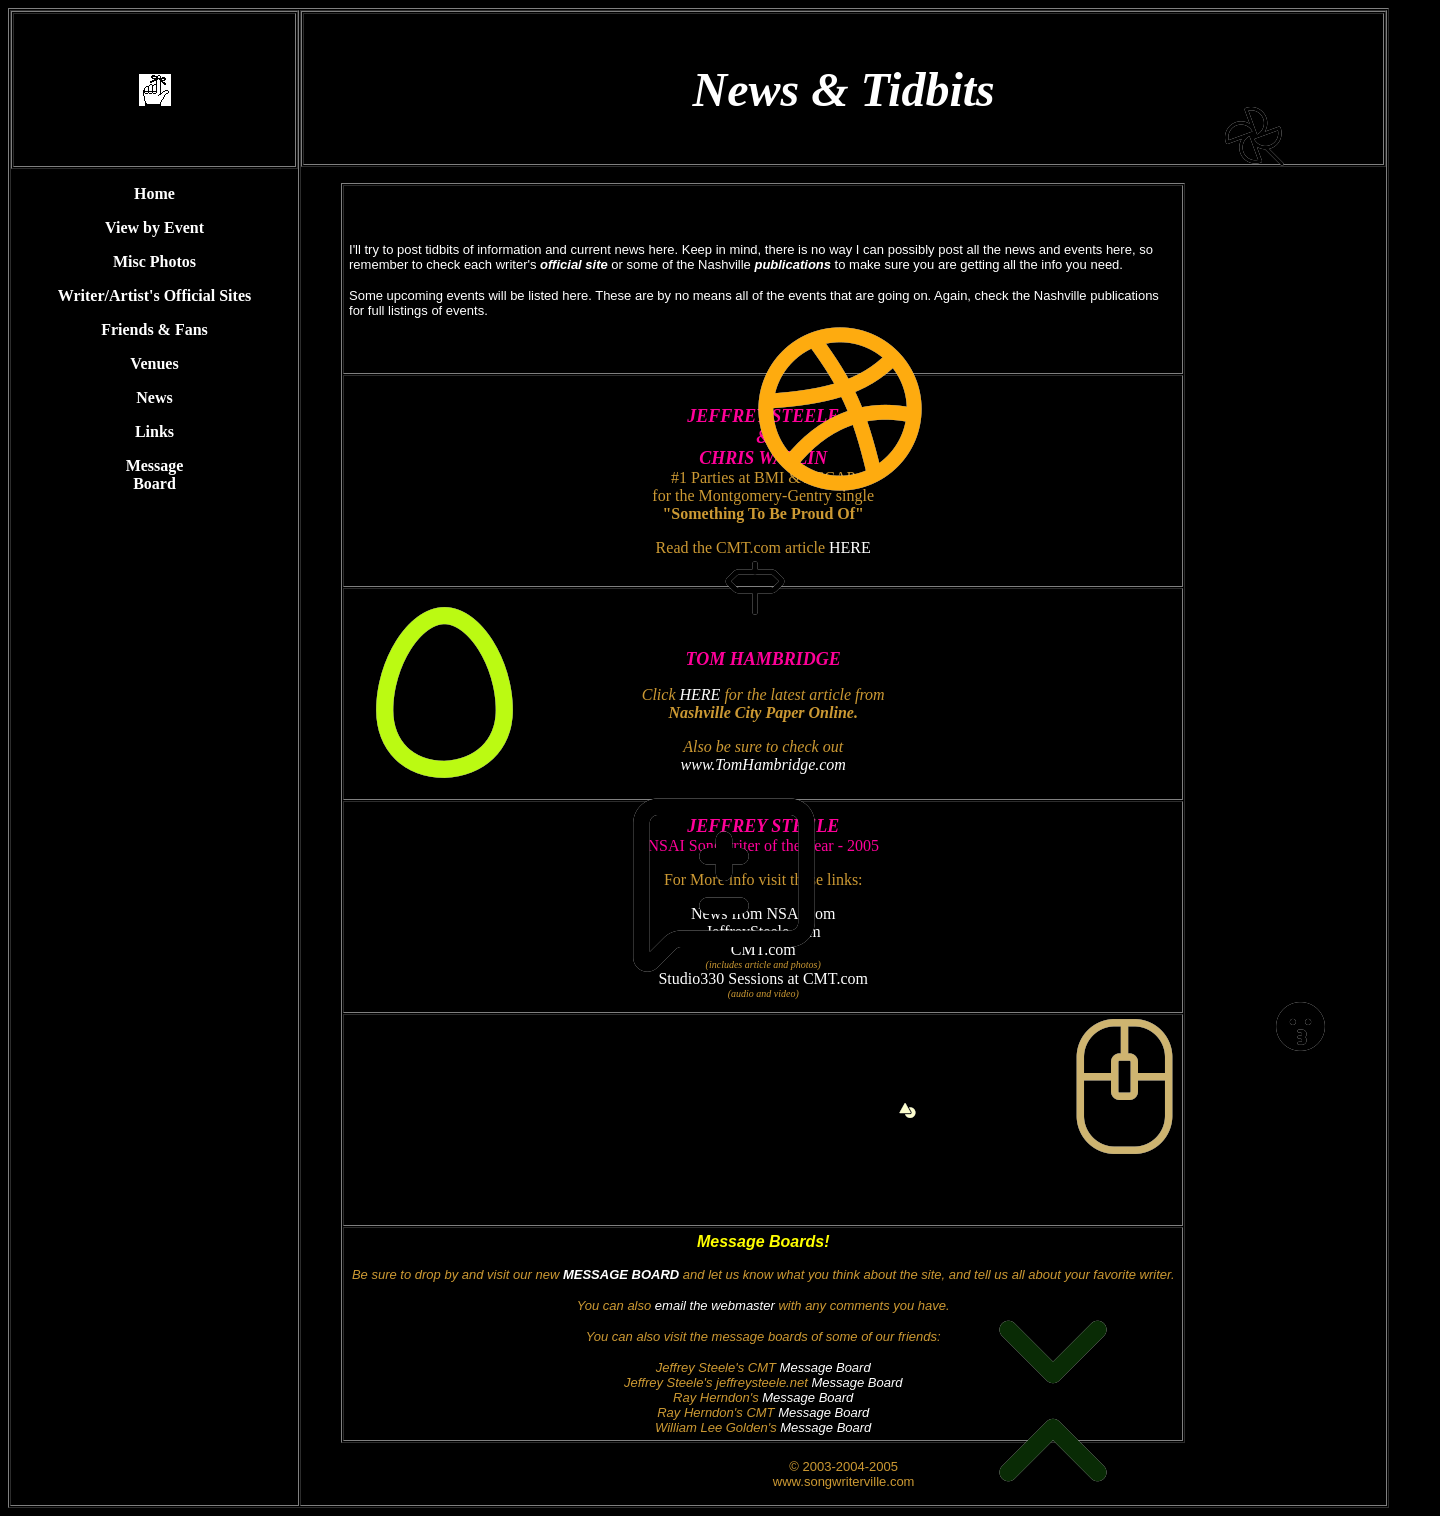  What do you see at coordinates (840, 409) in the screenshot?
I see `open dribbble profile or portfolio` at bounding box center [840, 409].